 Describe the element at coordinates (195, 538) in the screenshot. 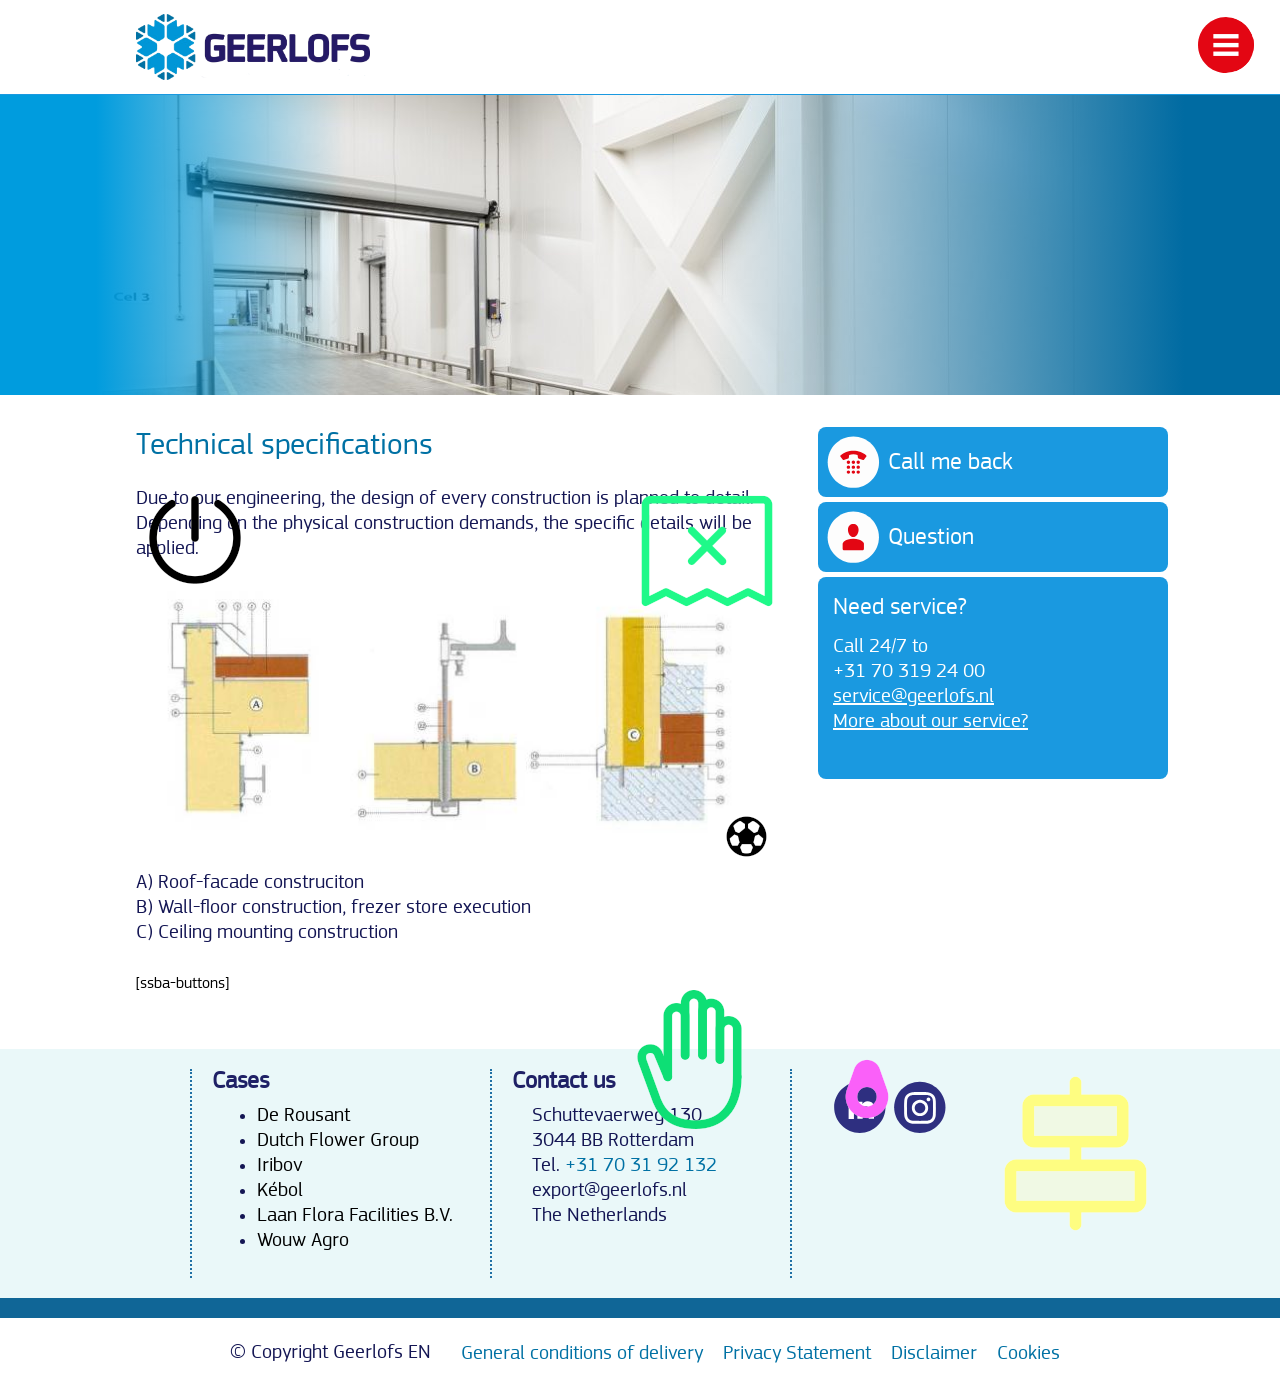

I see `turn device on or off` at that location.